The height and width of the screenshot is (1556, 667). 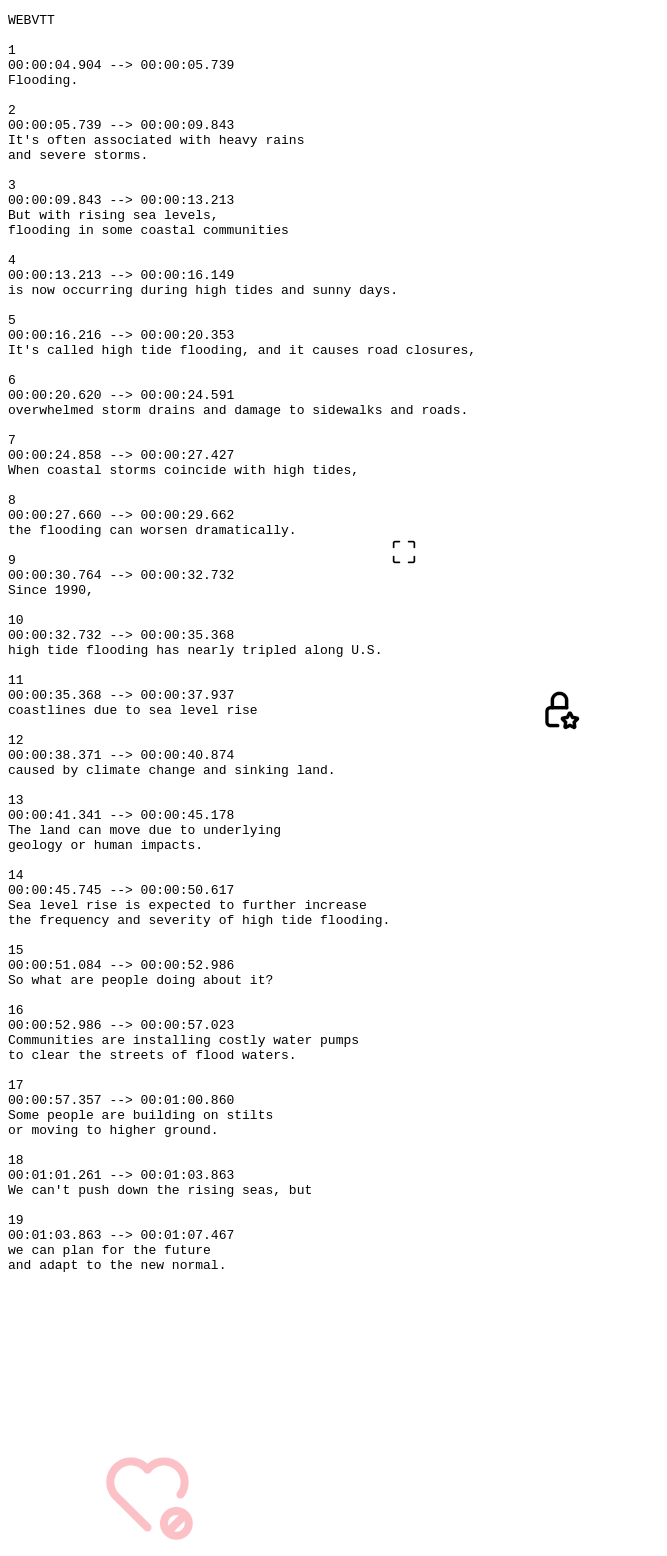 What do you see at coordinates (147, 1494) in the screenshot?
I see `remove from favorites` at bounding box center [147, 1494].